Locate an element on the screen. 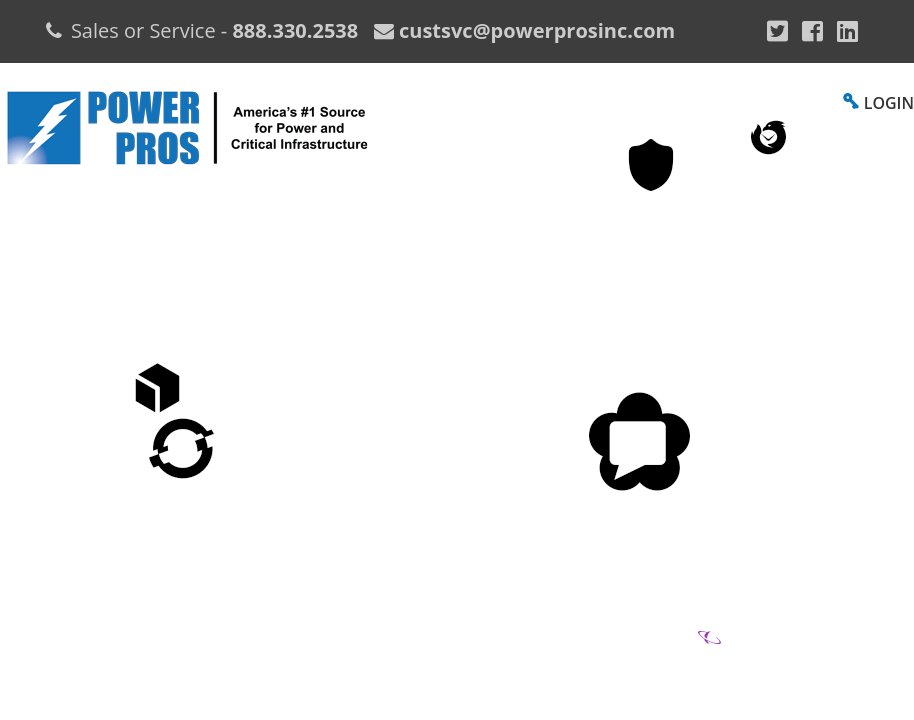 The width and height of the screenshot is (914, 720). Red Hat OpenShift platform logo is located at coordinates (181, 448).